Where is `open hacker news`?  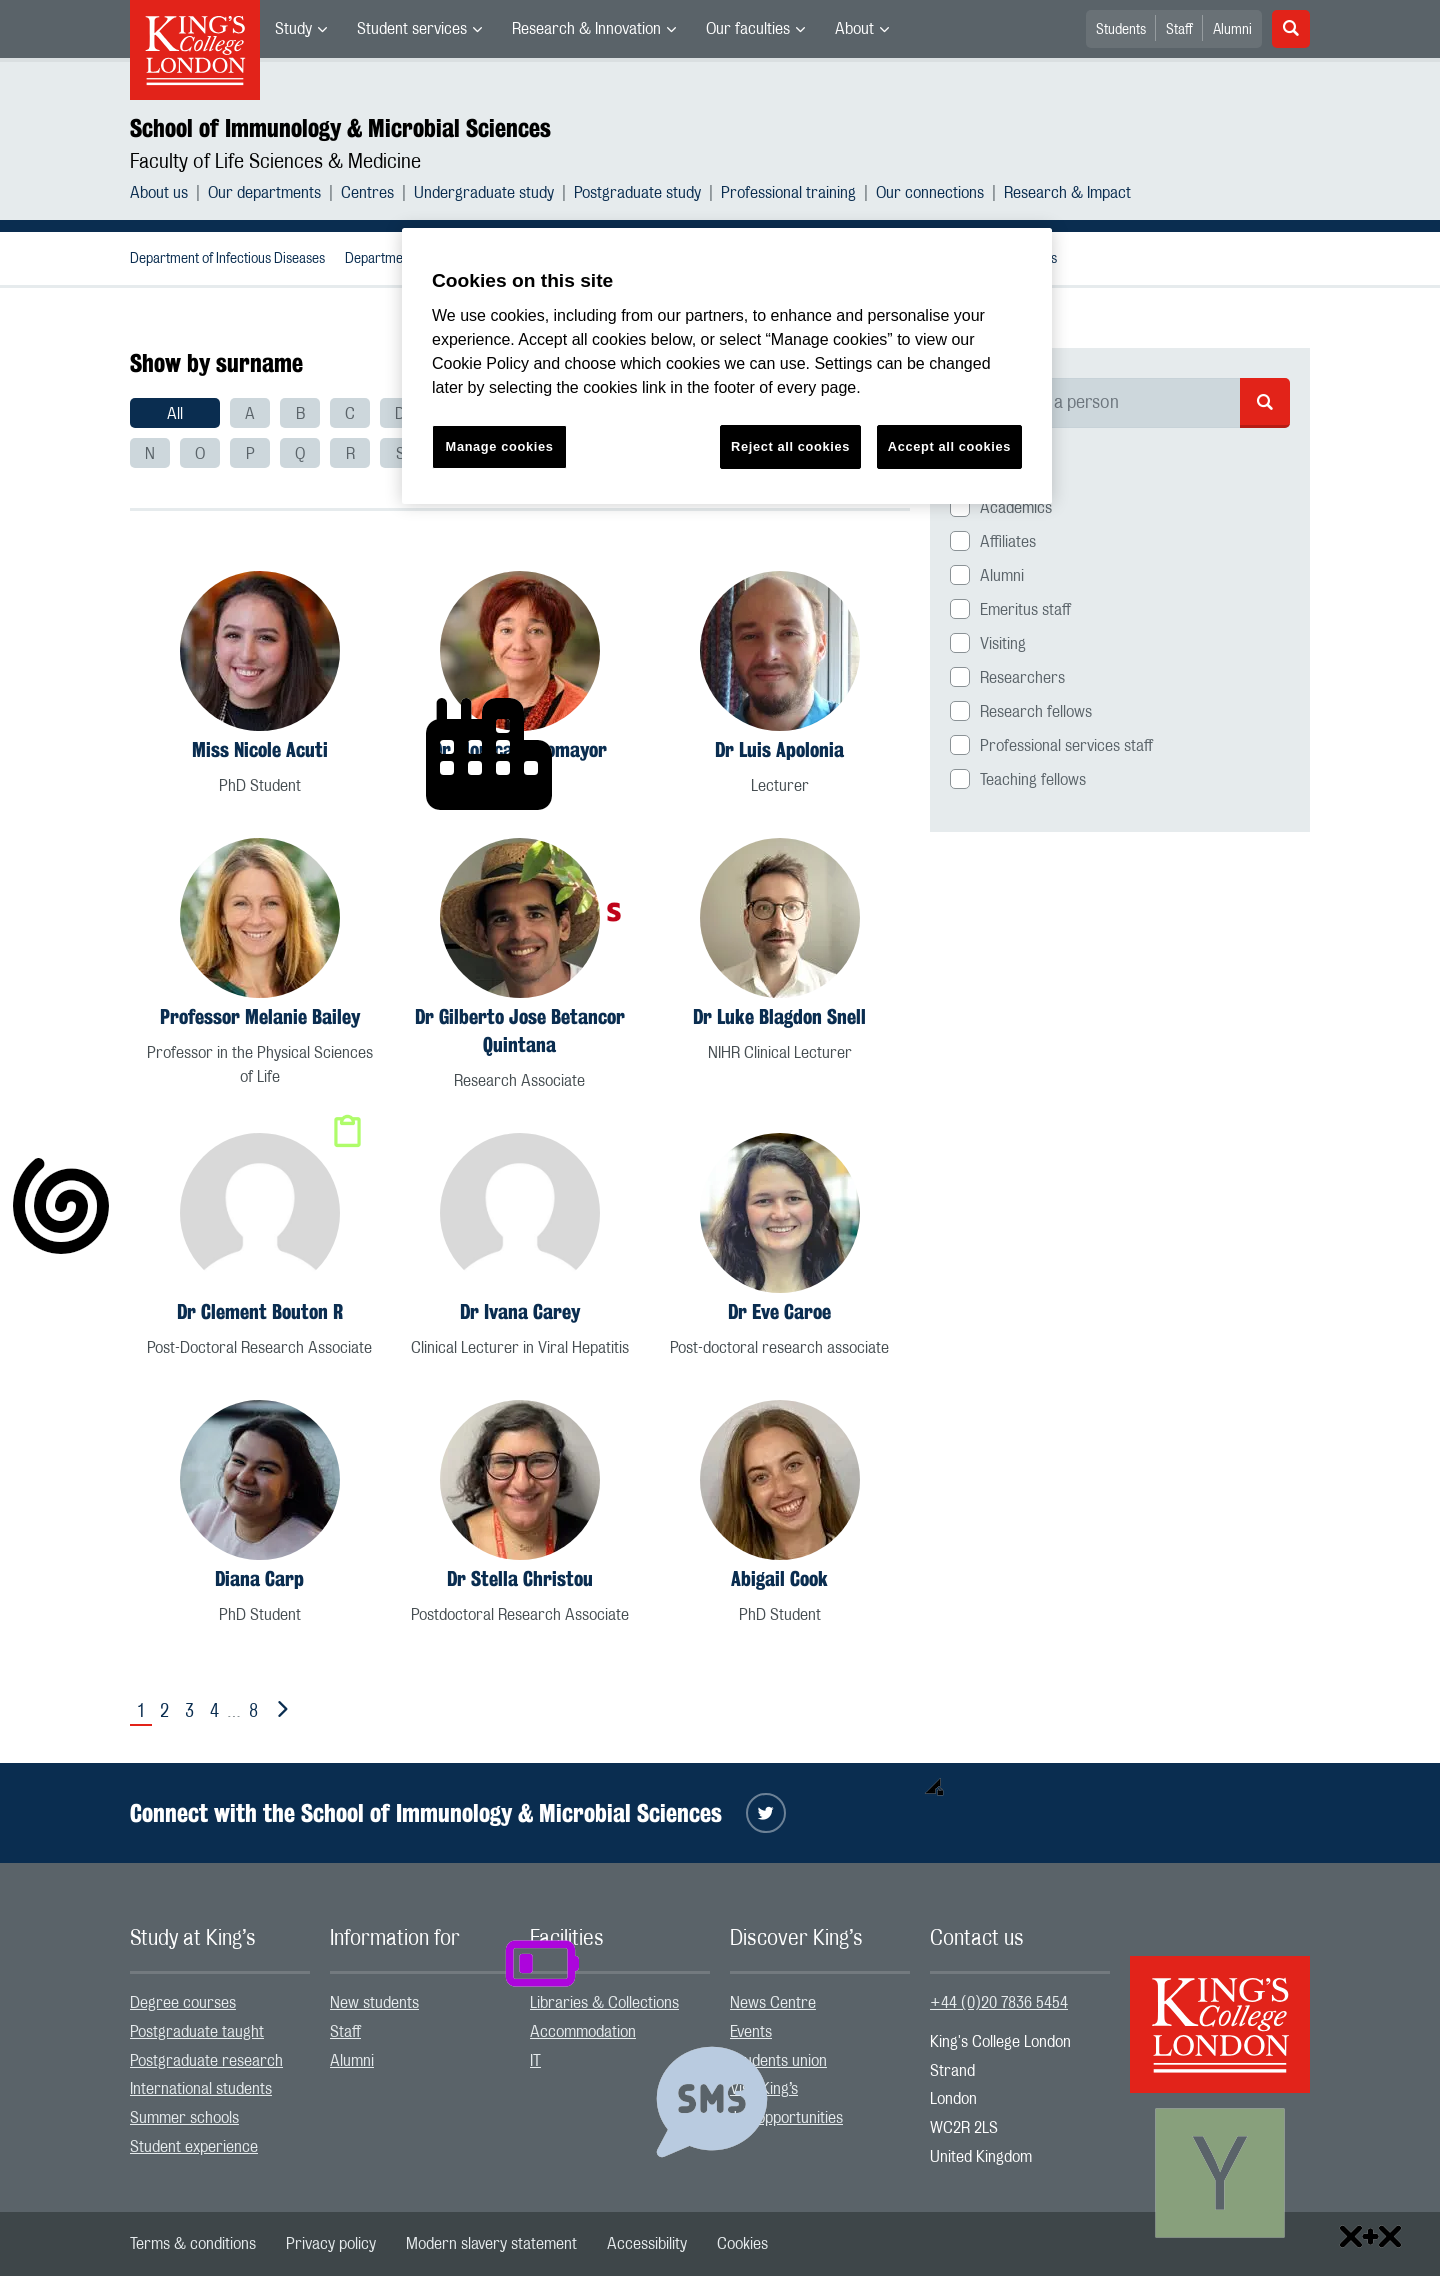 open hacker news is located at coordinates (1220, 2173).